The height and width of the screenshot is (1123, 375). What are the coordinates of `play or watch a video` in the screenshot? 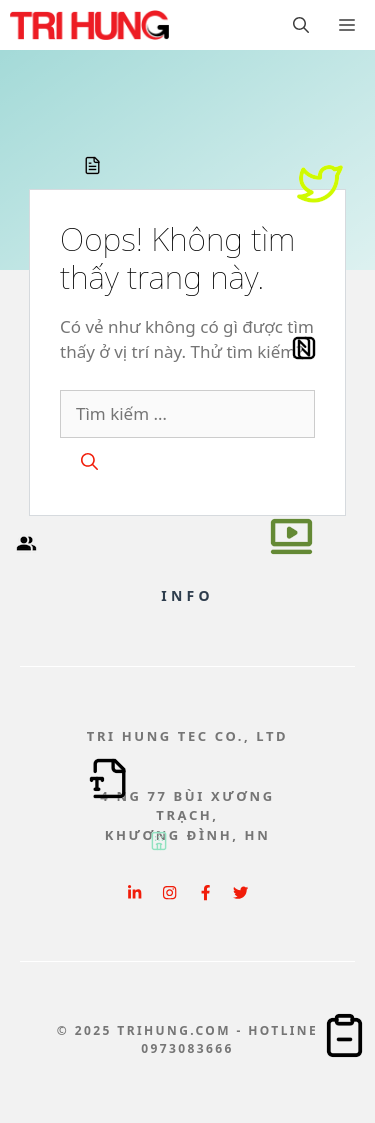 It's located at (291, 536).